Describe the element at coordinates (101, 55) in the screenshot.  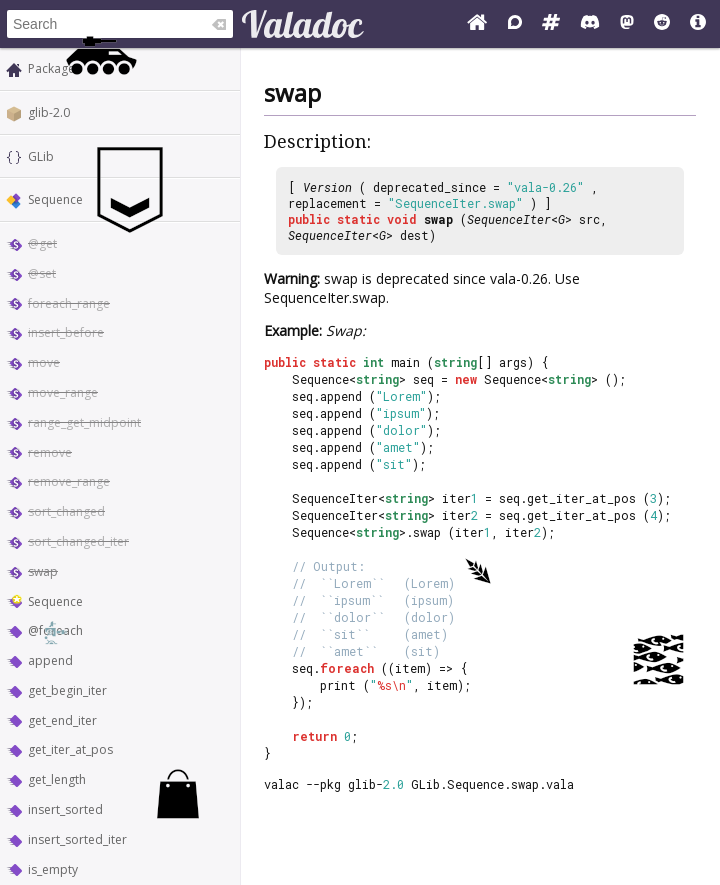
I see `armored personnel carrier unit in a strategy game` at that location.